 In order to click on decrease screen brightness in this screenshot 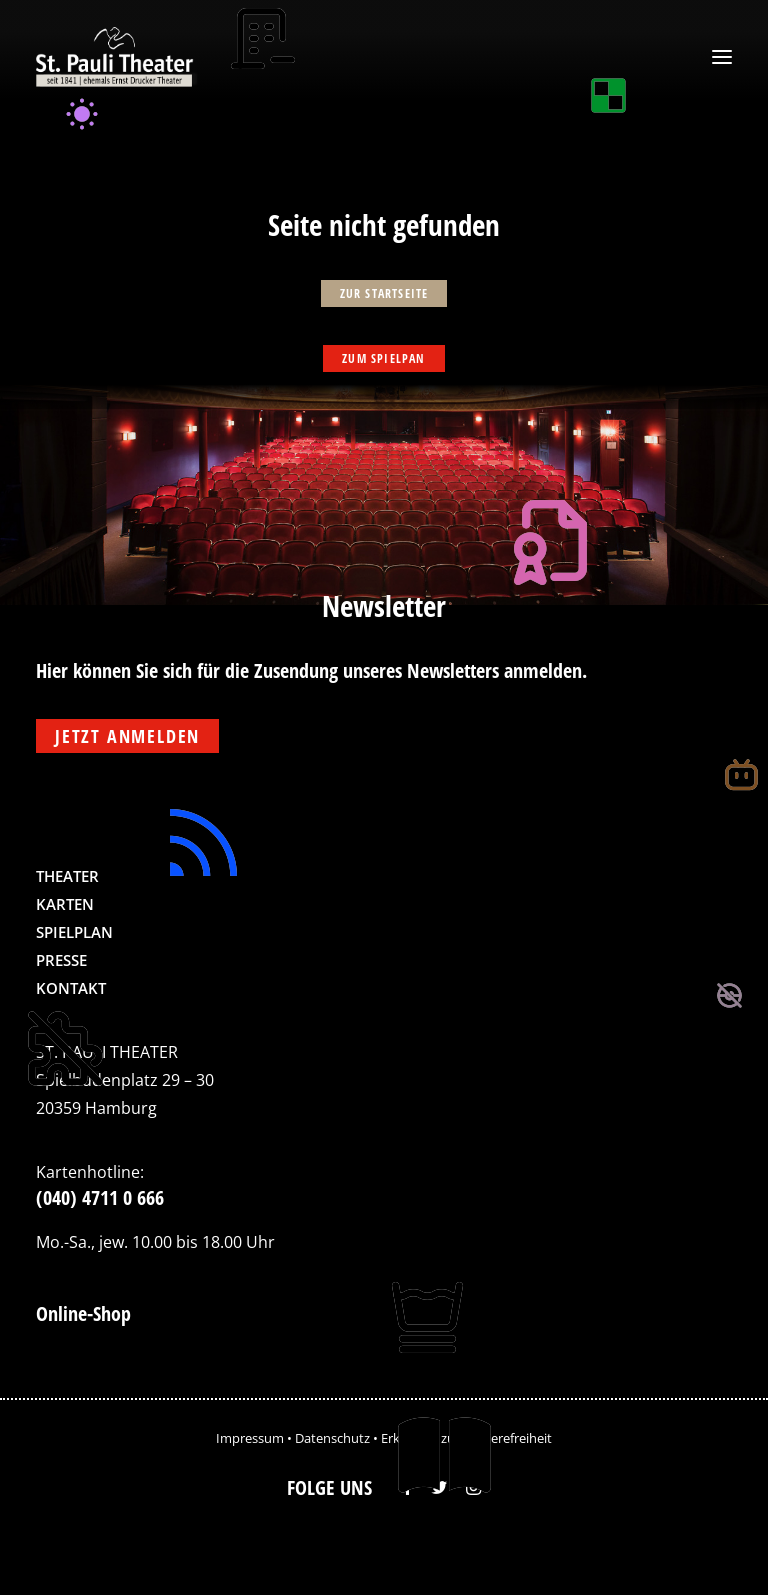, I will do `click(82, 114)`.